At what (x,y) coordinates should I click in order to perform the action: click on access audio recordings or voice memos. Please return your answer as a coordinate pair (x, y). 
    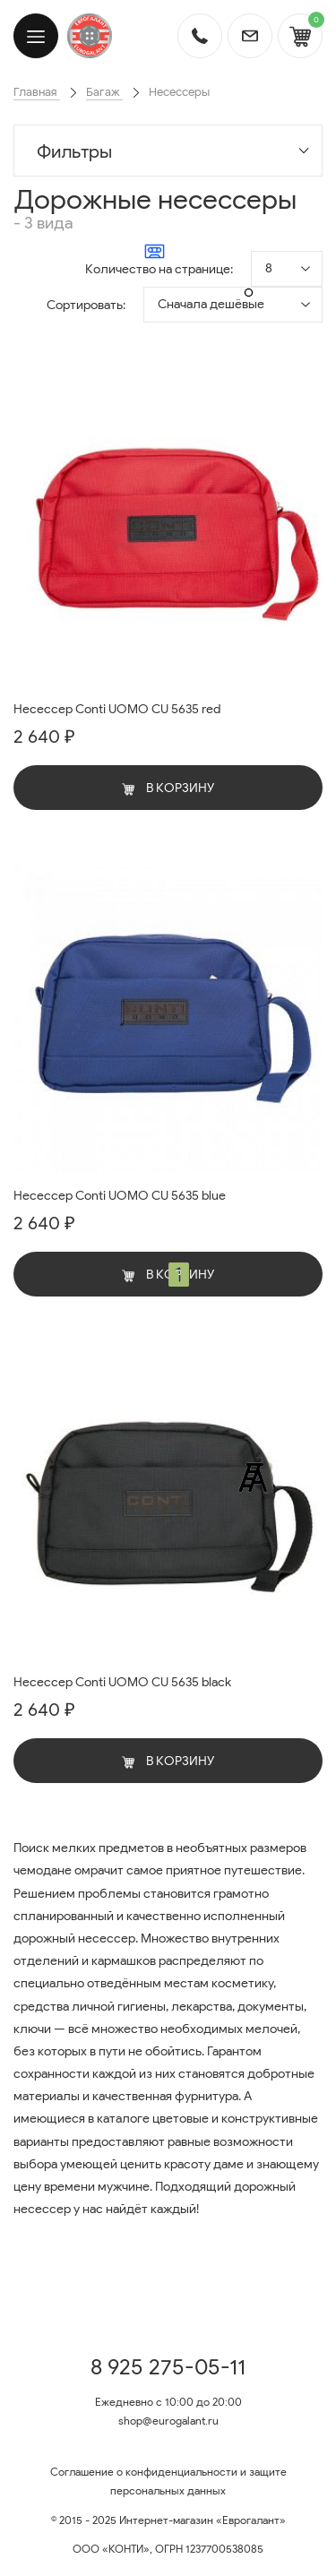
    Looking at the image, I should click on (154, 251).